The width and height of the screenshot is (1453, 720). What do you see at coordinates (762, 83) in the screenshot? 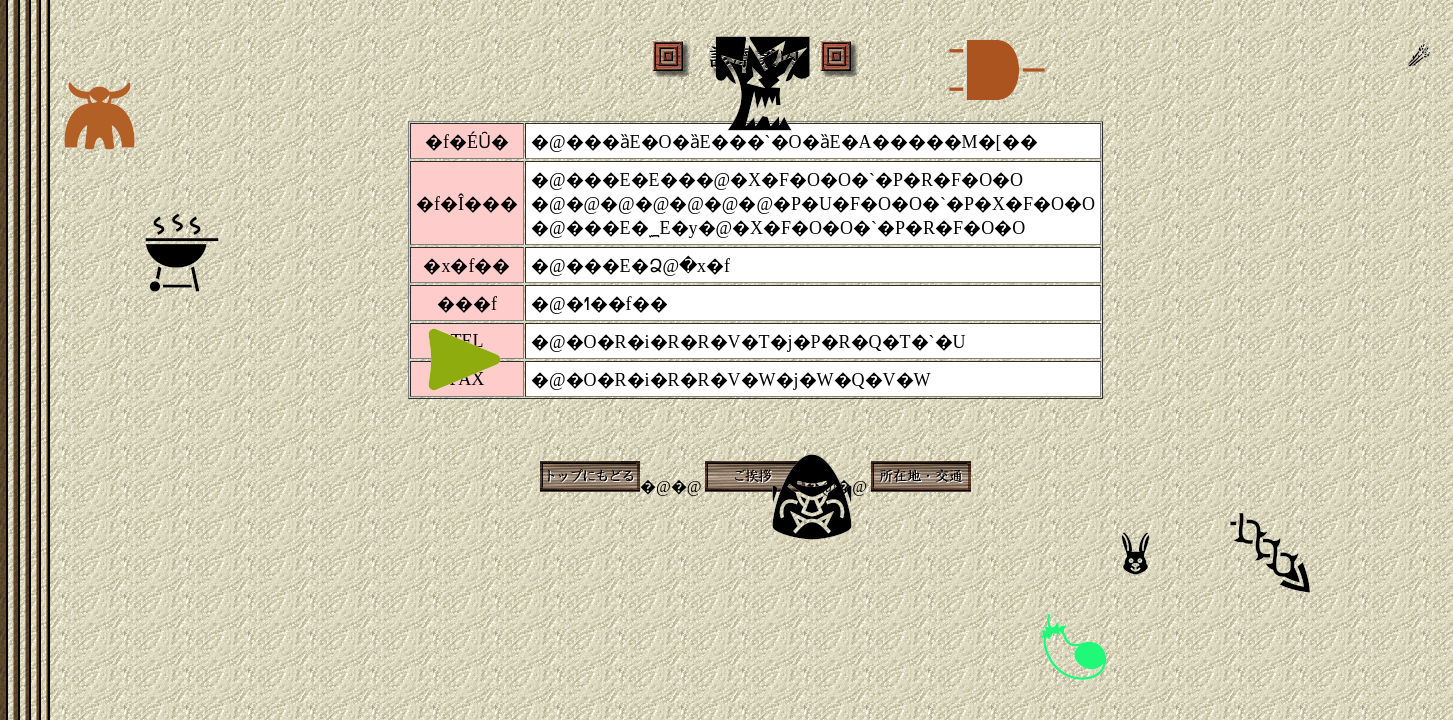
I see `indicates a cursed or haunted forest area` at bounding box center [762, 83].